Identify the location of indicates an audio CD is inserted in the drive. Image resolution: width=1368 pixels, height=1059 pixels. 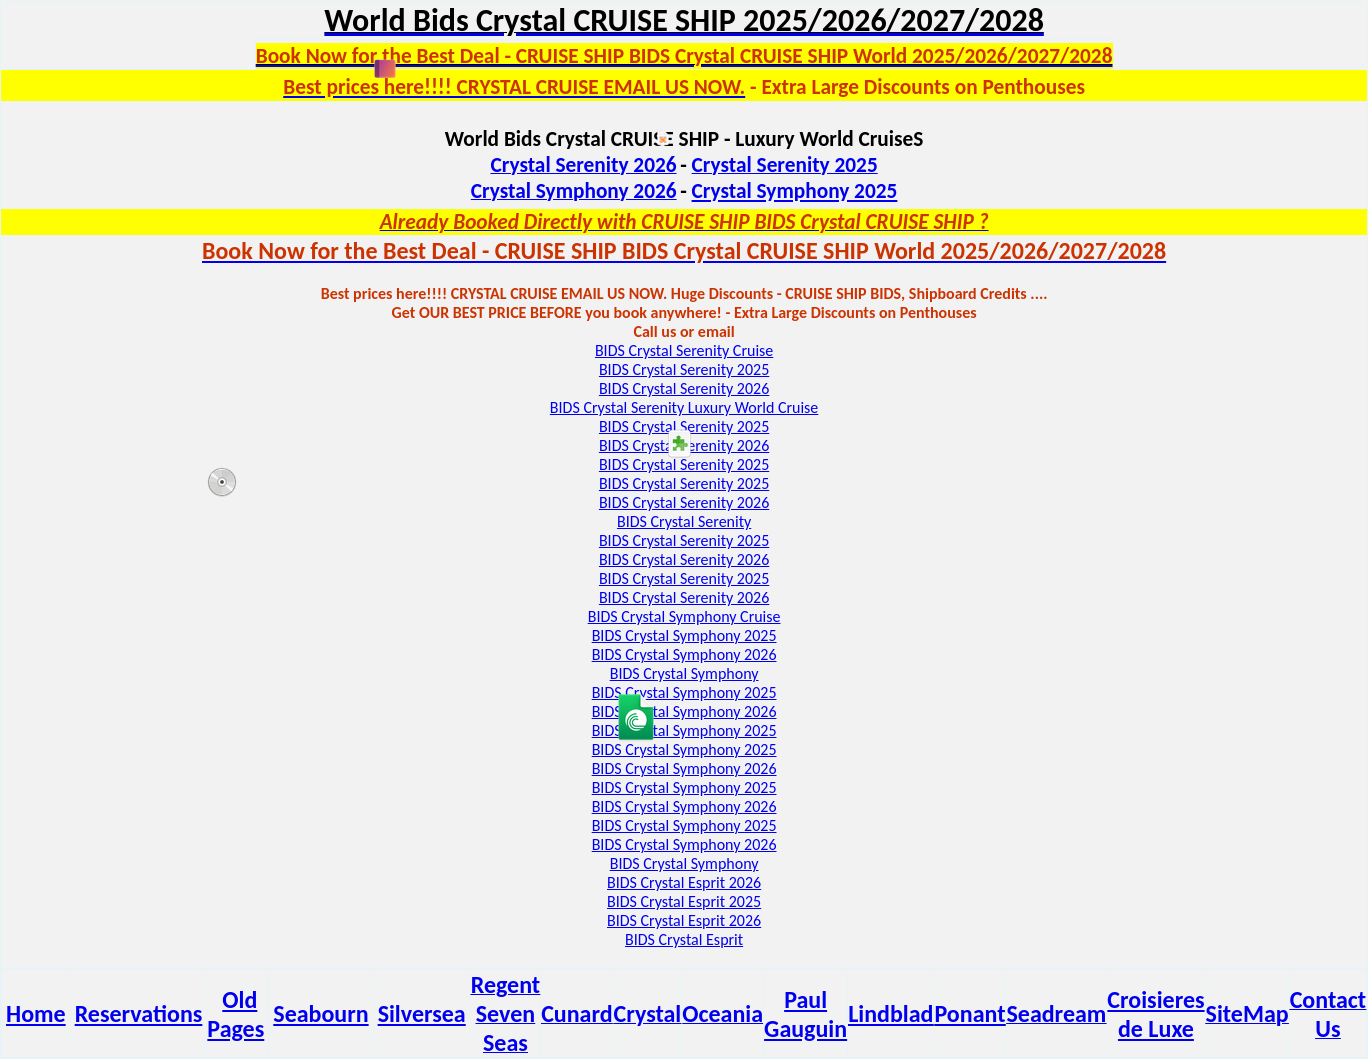
(222, 482).